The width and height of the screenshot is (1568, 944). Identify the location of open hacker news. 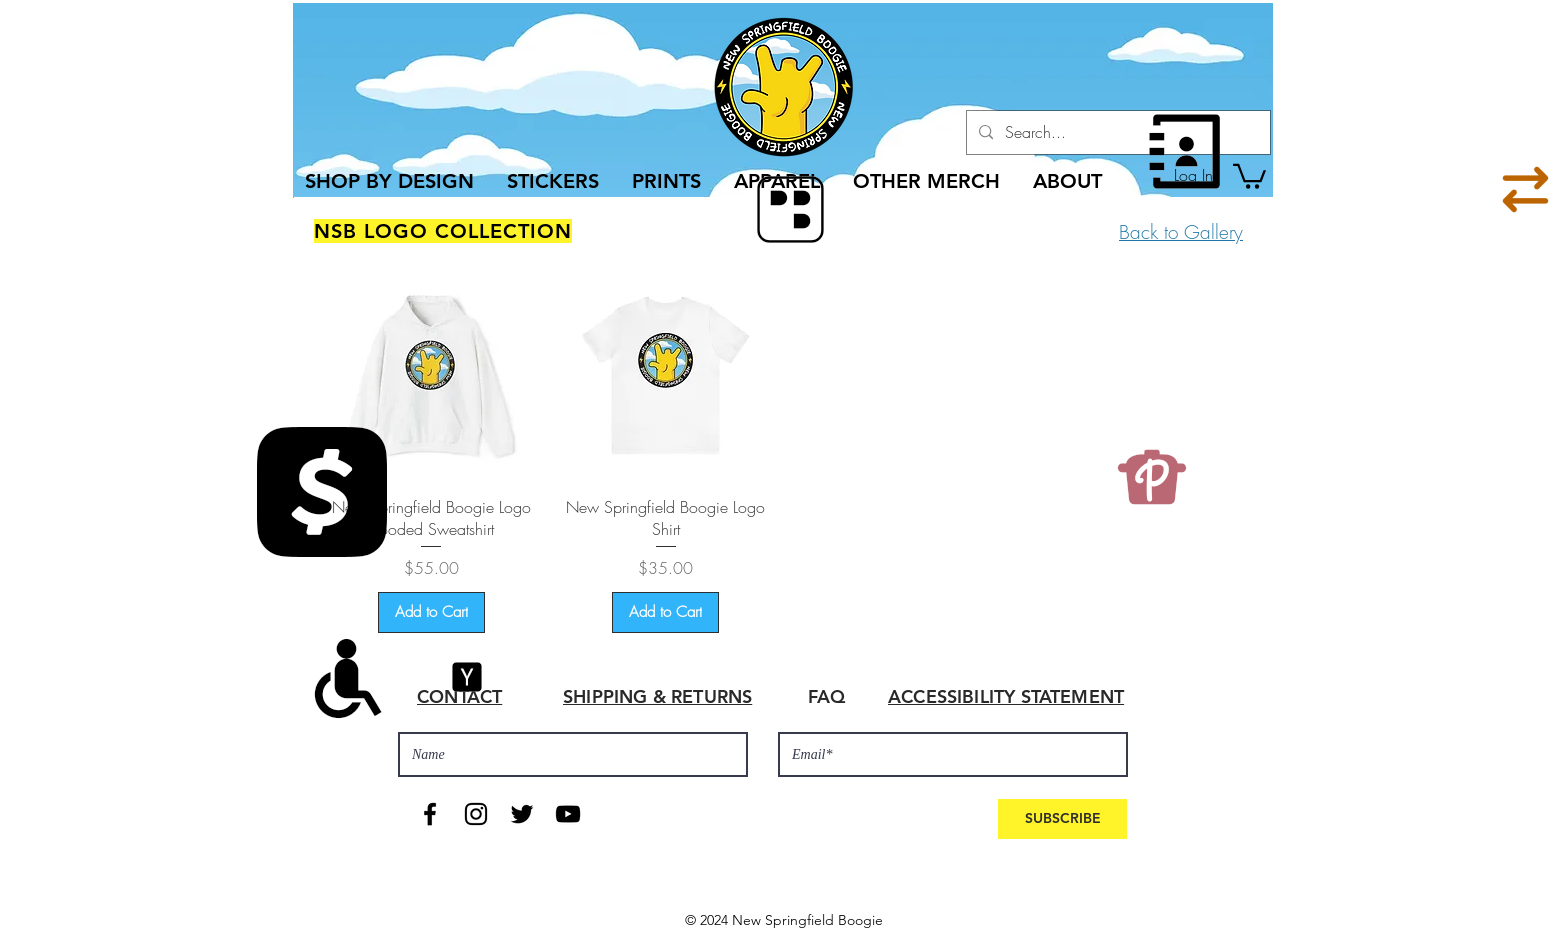
(467, 677).